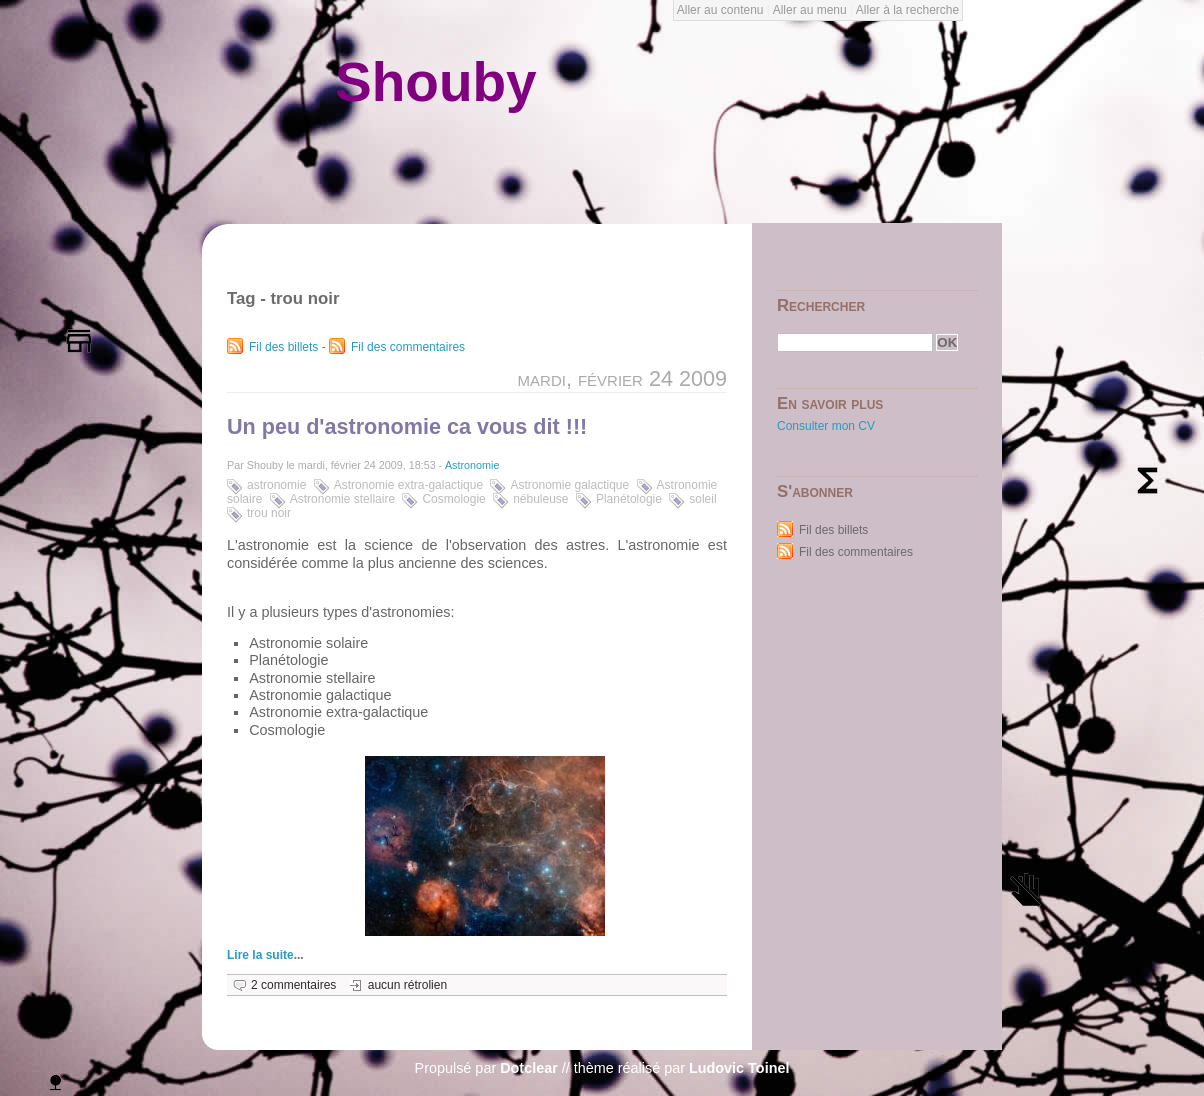 Image resolution: width=1204 pixels, height=1096 pixels. What do you see at coordinates (55, 1082) in the screenshot?
I see `view nature or outdoor content` at bounding box center [55, 1082].